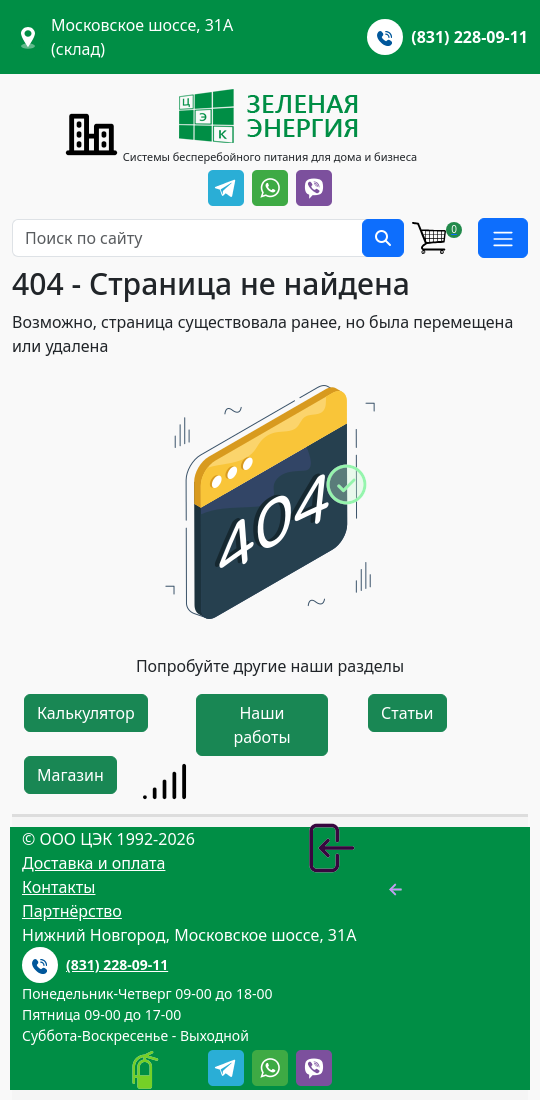 The width and height of the screenshot is (540, 1100). What do you see at coordinates (164, 781) in the screenshot?
I see `indicates cellular or network signal strength` at bounding box center [164, 781].